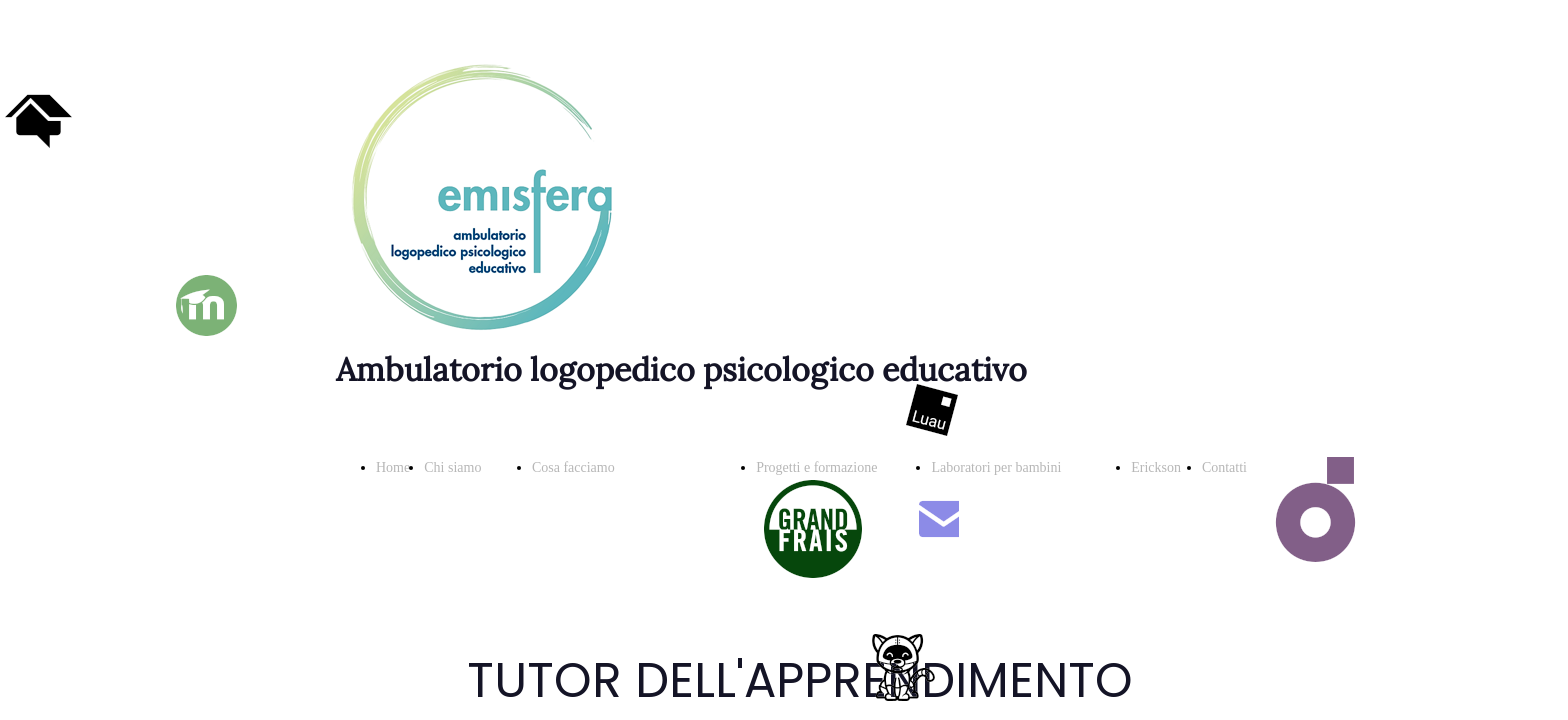  Describe the element at coordinates (38, 121) in the screenshot. I see `open the HomeAdvisor app` at that location.